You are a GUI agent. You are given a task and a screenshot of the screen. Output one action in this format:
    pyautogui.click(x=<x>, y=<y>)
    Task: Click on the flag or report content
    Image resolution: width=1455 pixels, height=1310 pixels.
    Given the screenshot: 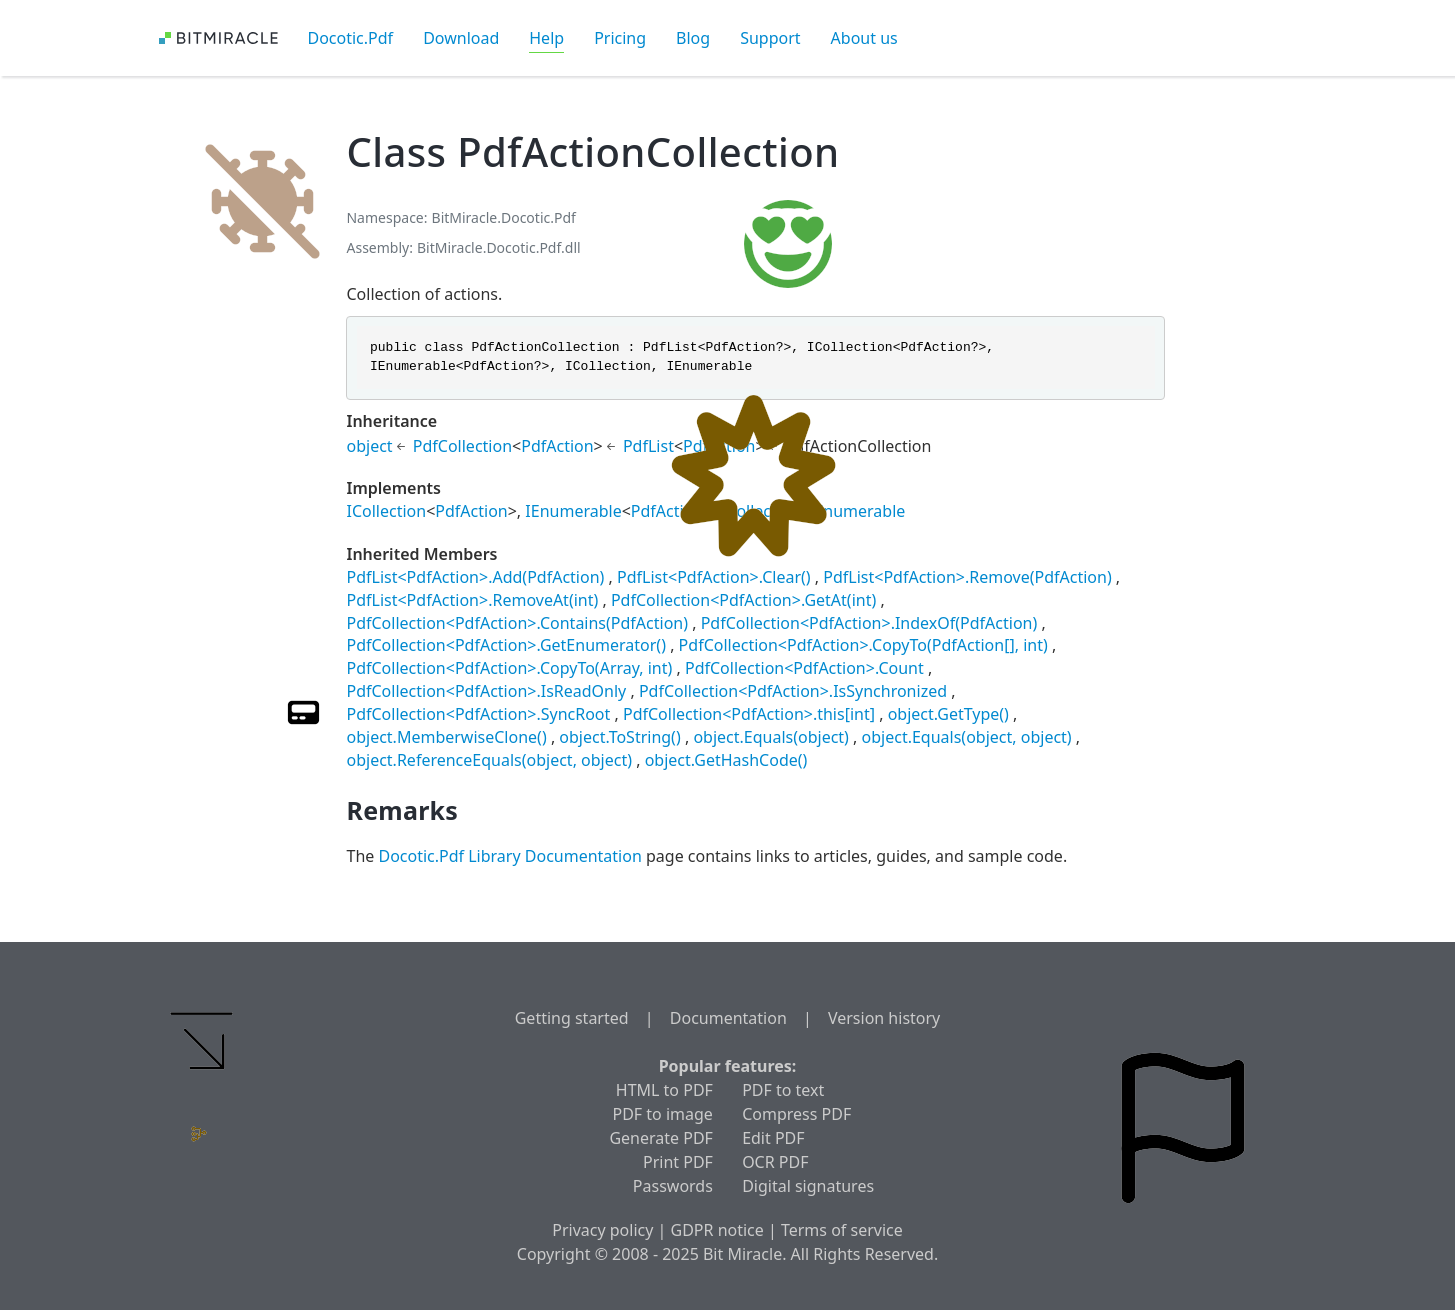 What is the action you would take?
    pyautogui.click(x=1183, y=1128)
    